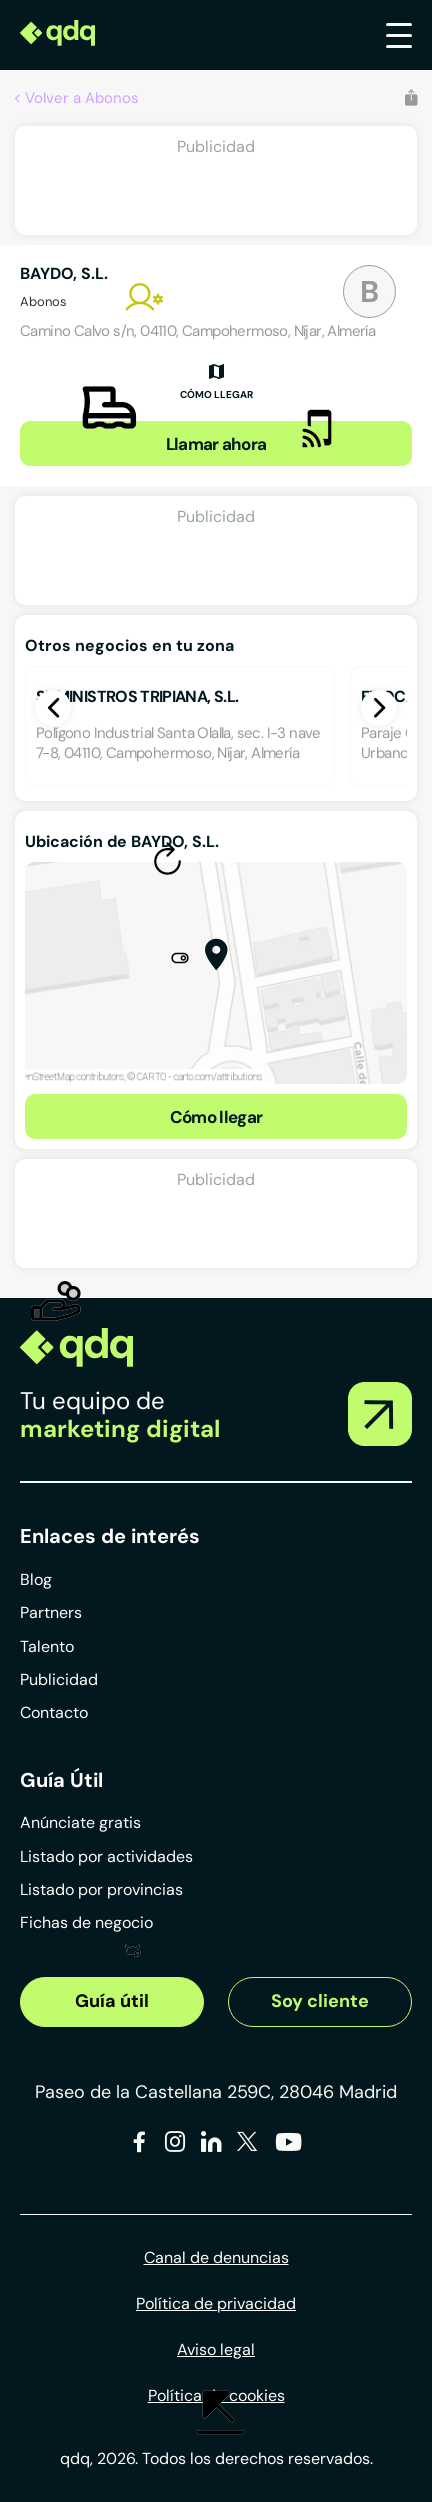  Describe the element at coordinates (319, 428) in the screenshot. I see `tap to connect device wirelessly` at that location.